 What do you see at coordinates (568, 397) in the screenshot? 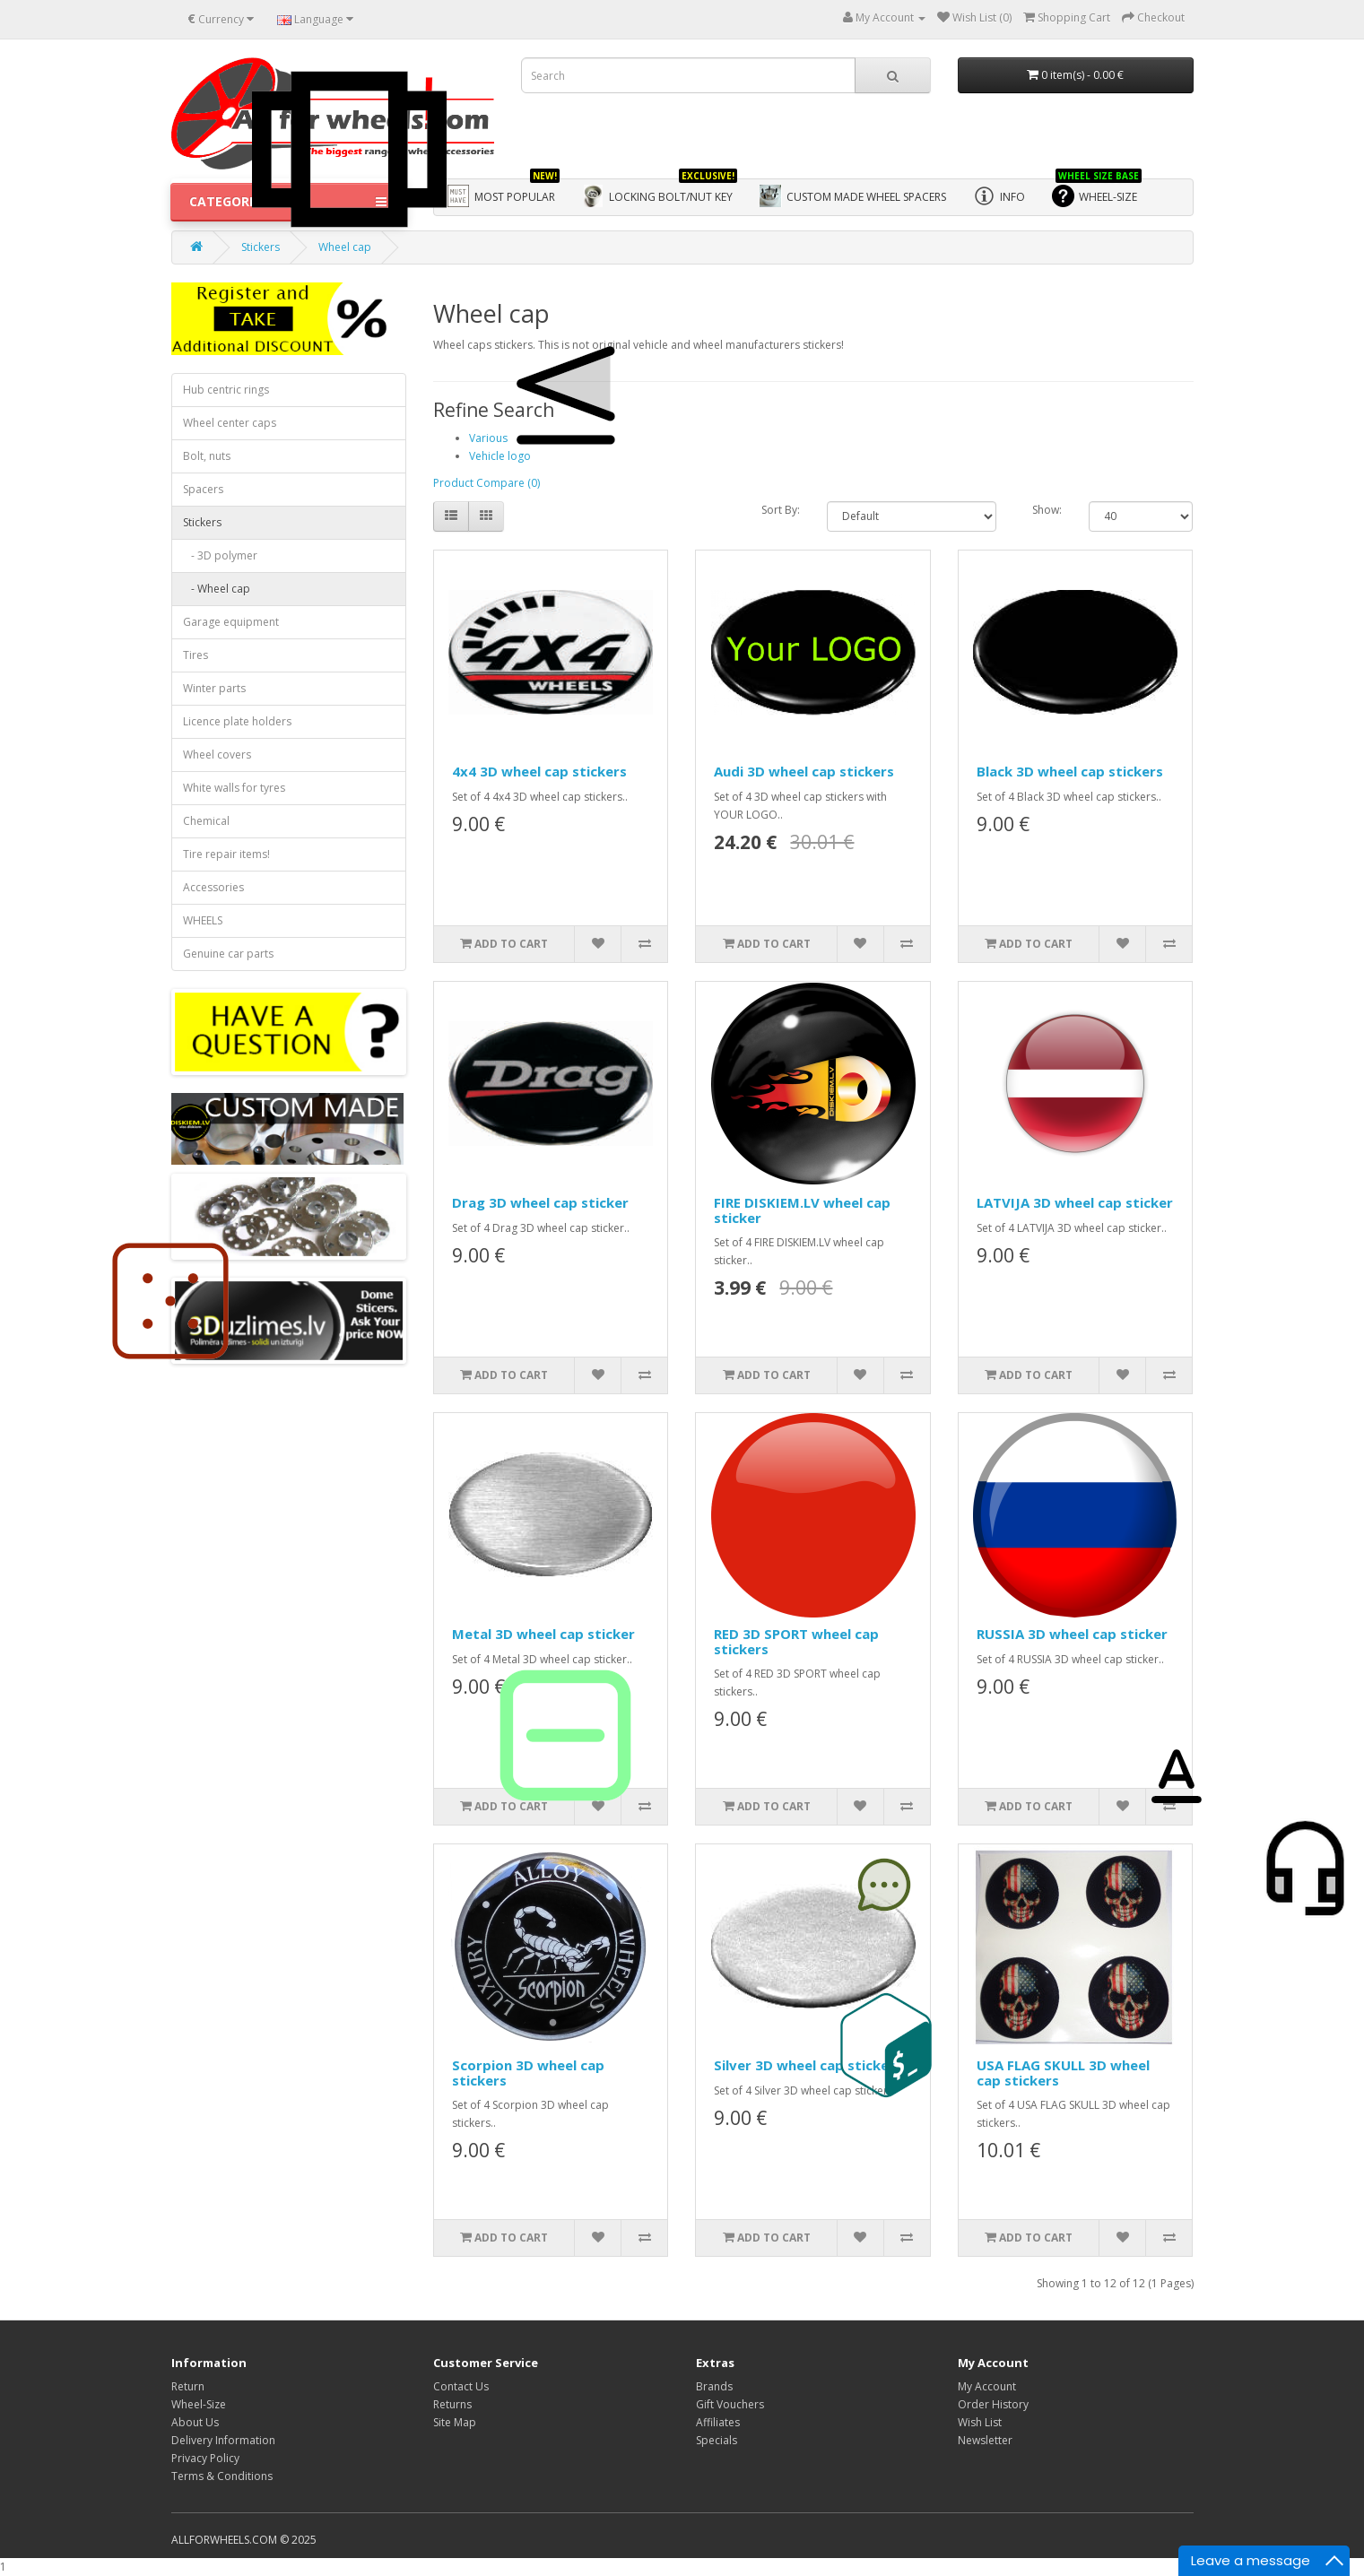
I see `less than or equal to mathematical operator` at bounding box center [568, 397].